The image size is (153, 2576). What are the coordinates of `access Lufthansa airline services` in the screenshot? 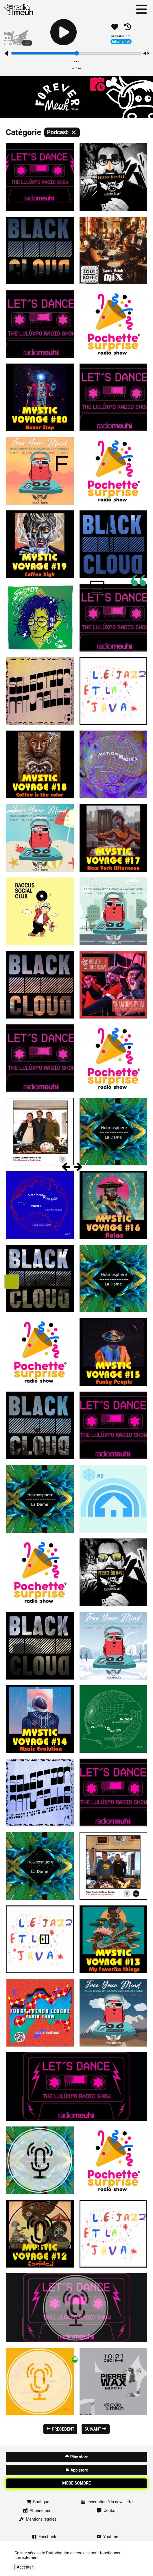 It's located at (42, 1863).